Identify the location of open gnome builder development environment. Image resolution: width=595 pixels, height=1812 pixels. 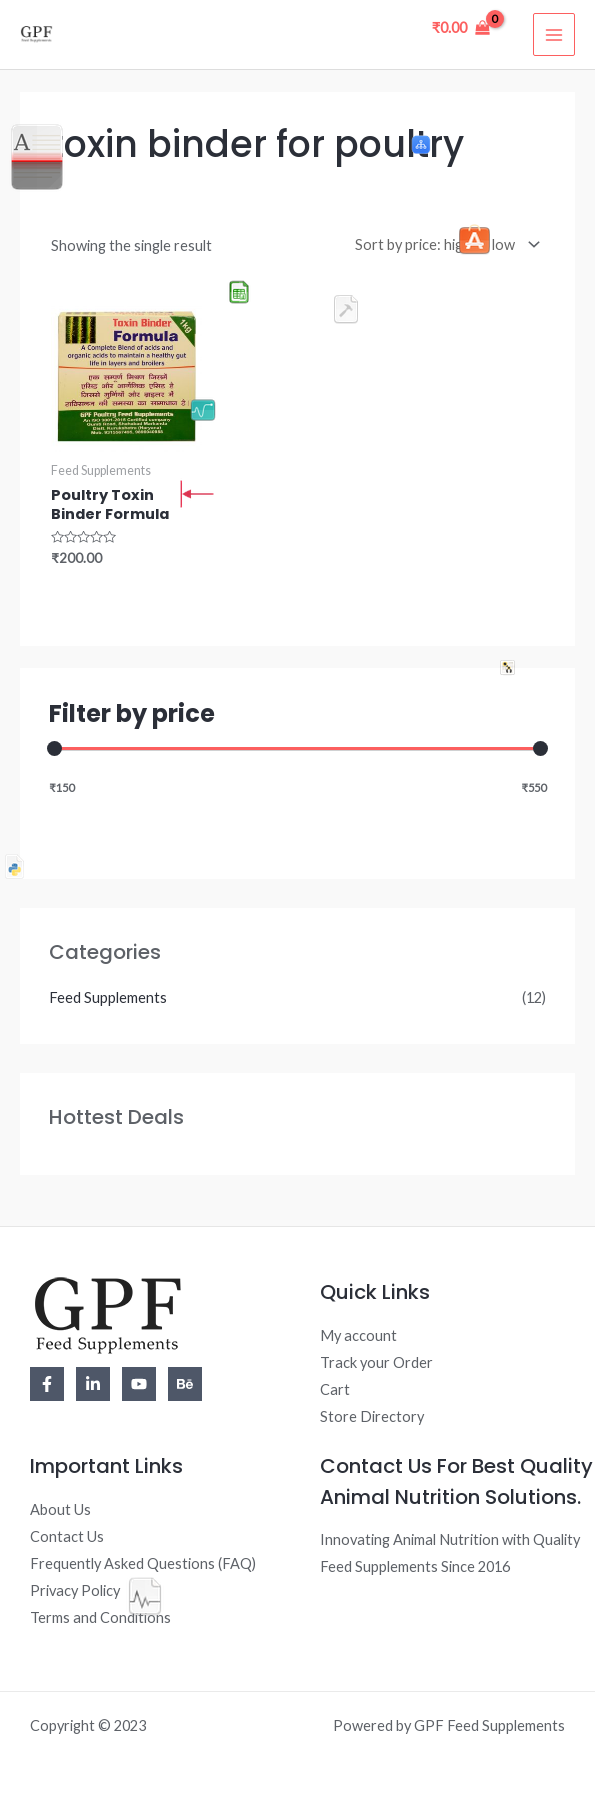
(507, 667).